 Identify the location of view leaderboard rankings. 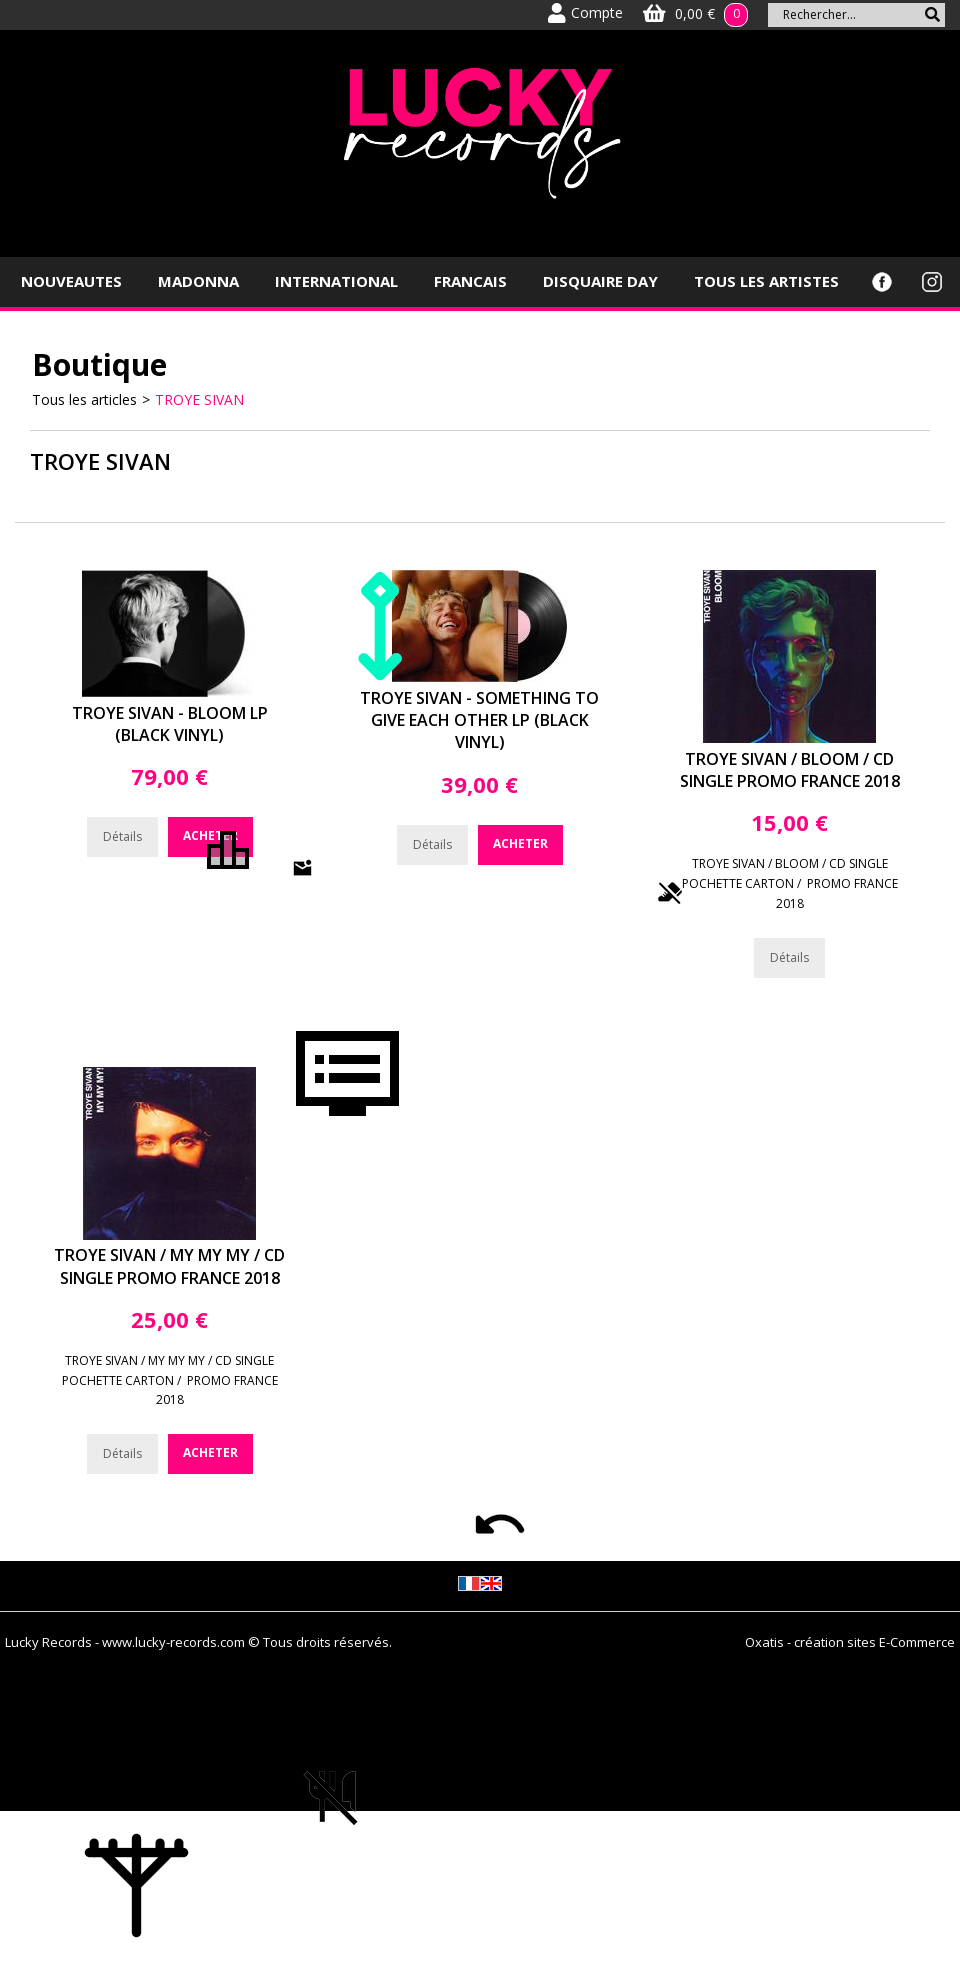
(228, 850).